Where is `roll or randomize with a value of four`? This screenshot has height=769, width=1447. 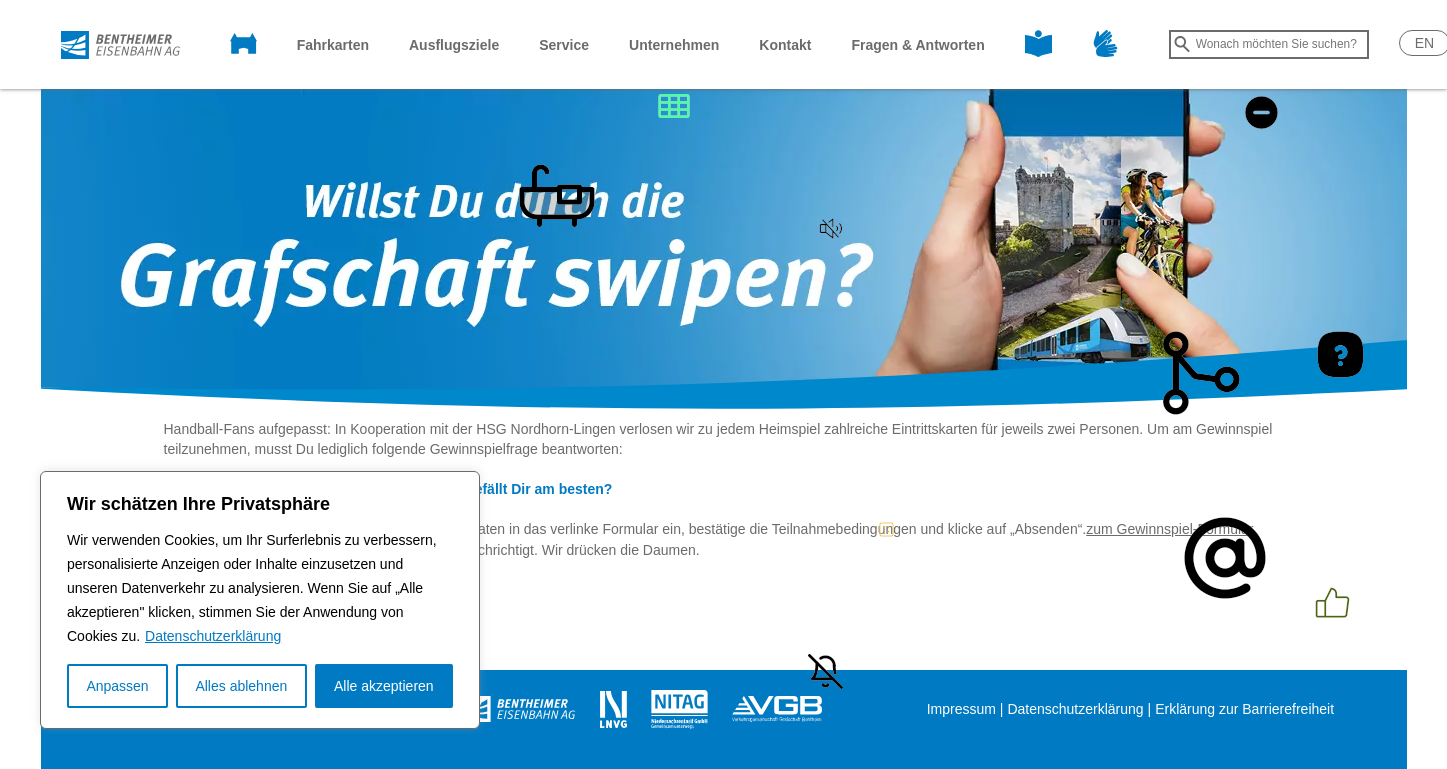 roll or randomize with a value of four is located at coordinates (886, 529).